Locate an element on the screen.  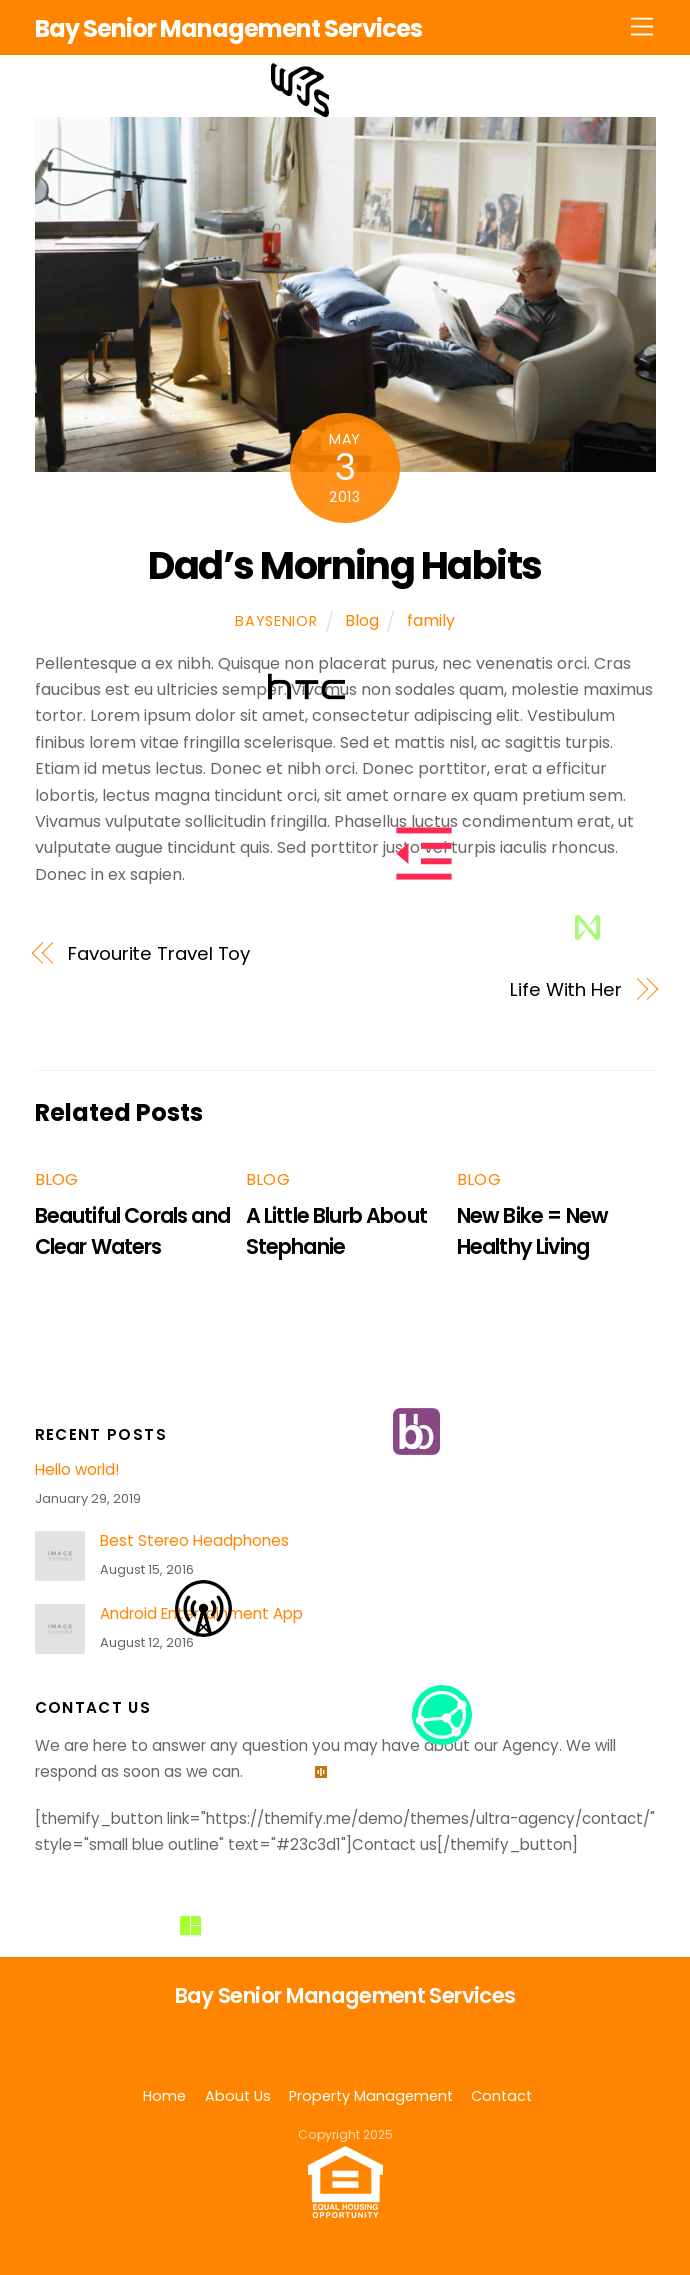
open the bigbasket grocery delivery app is located at coordinates (416, 1431).